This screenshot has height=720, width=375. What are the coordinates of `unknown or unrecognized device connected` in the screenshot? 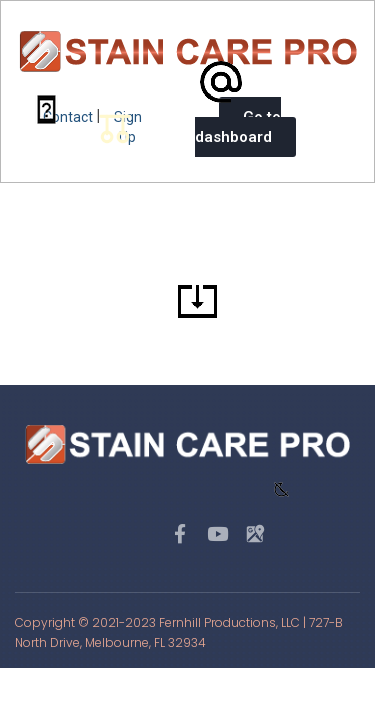 It's located at (46, 109).